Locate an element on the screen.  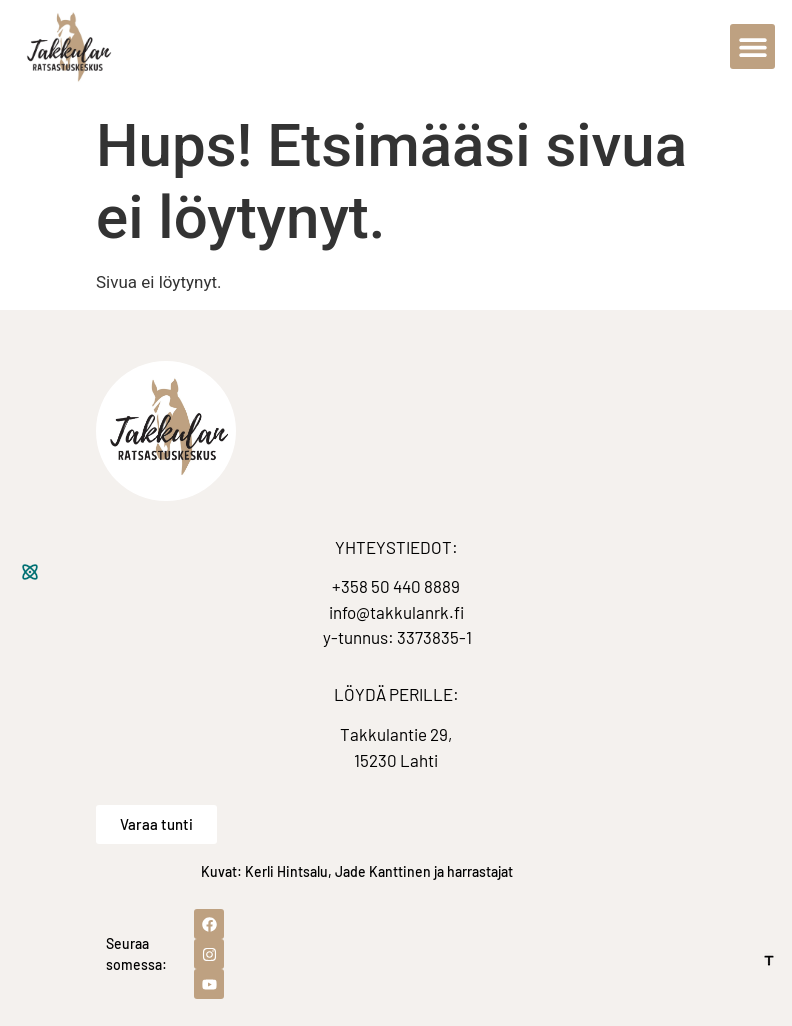
add or edit a title is located at coordinates (769, 961).